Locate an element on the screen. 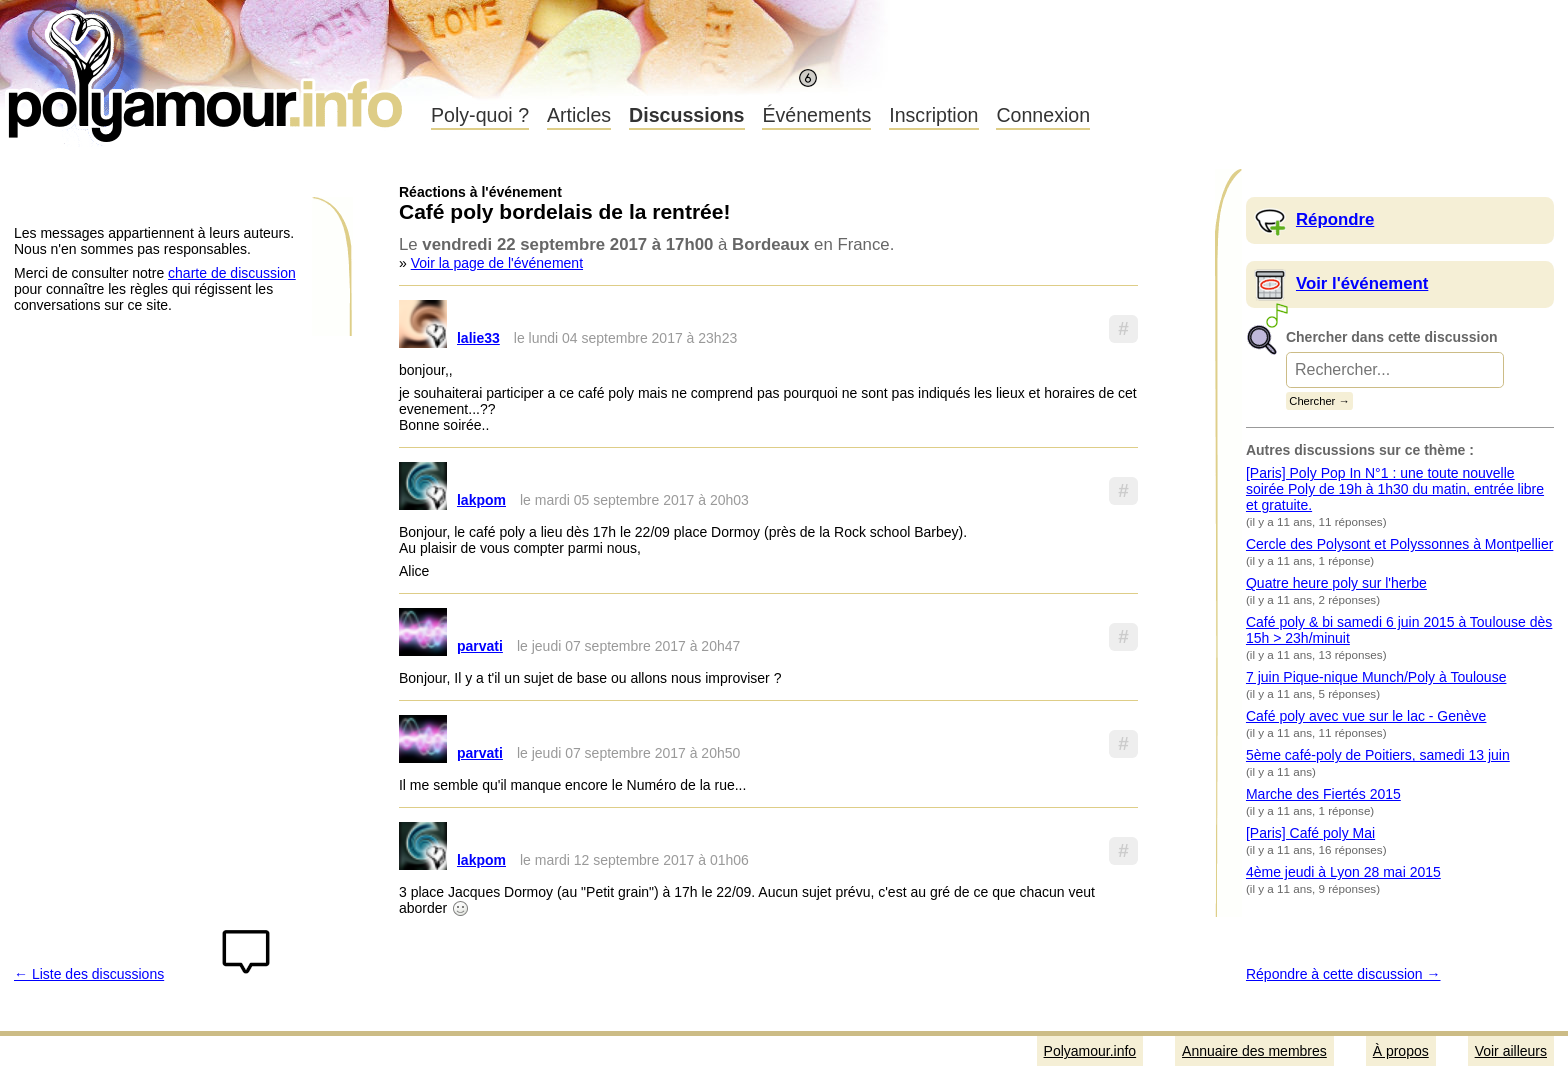 The image size is (1568, 1069). indicates step 6 in a multi-step process is located at coordinates (808, 78).